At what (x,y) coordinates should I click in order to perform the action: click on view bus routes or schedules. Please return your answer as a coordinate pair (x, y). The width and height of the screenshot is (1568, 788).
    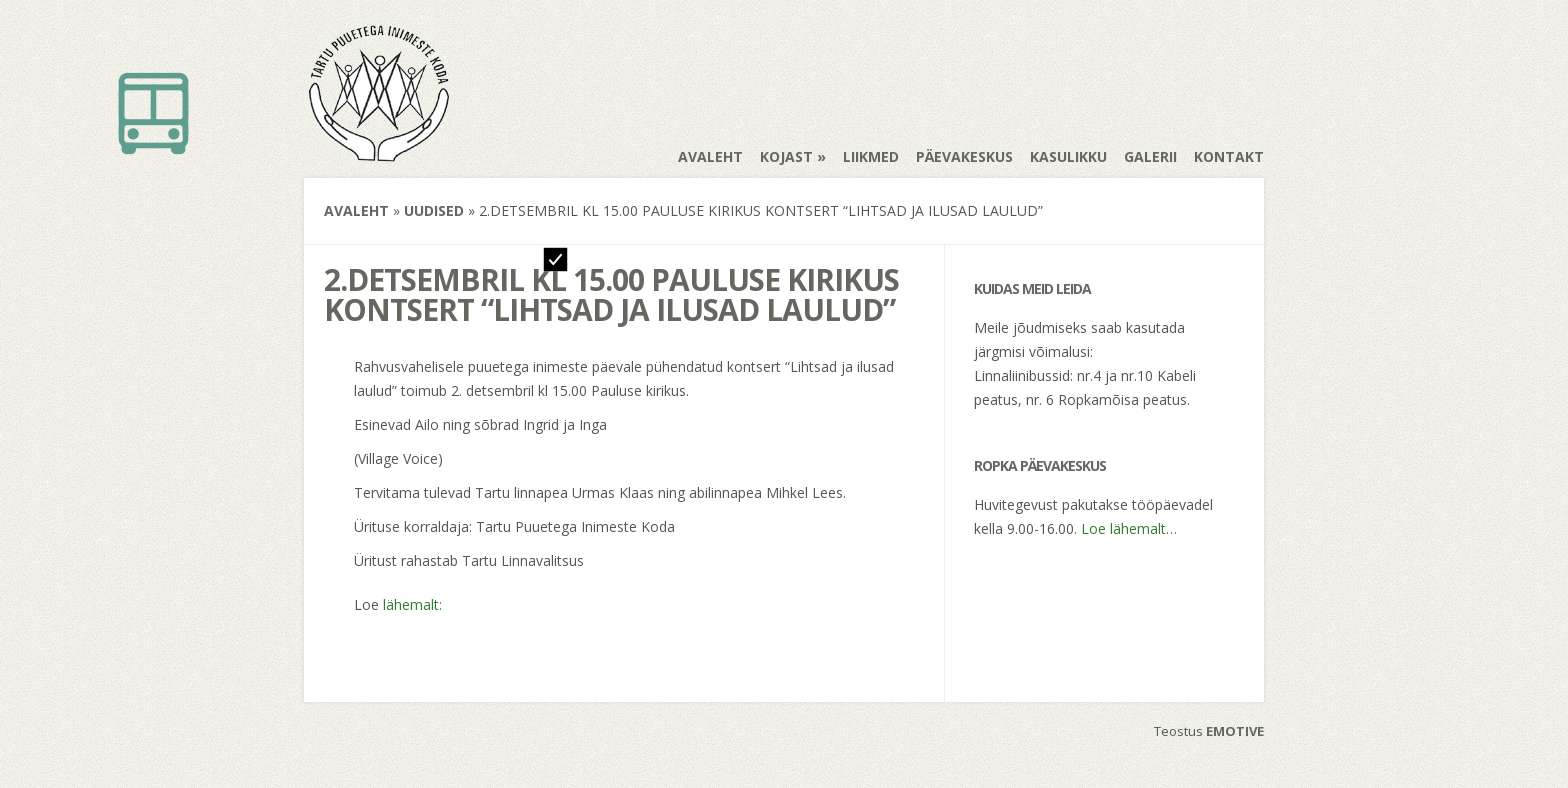
    Looking at the image, I should click on (153, 113).